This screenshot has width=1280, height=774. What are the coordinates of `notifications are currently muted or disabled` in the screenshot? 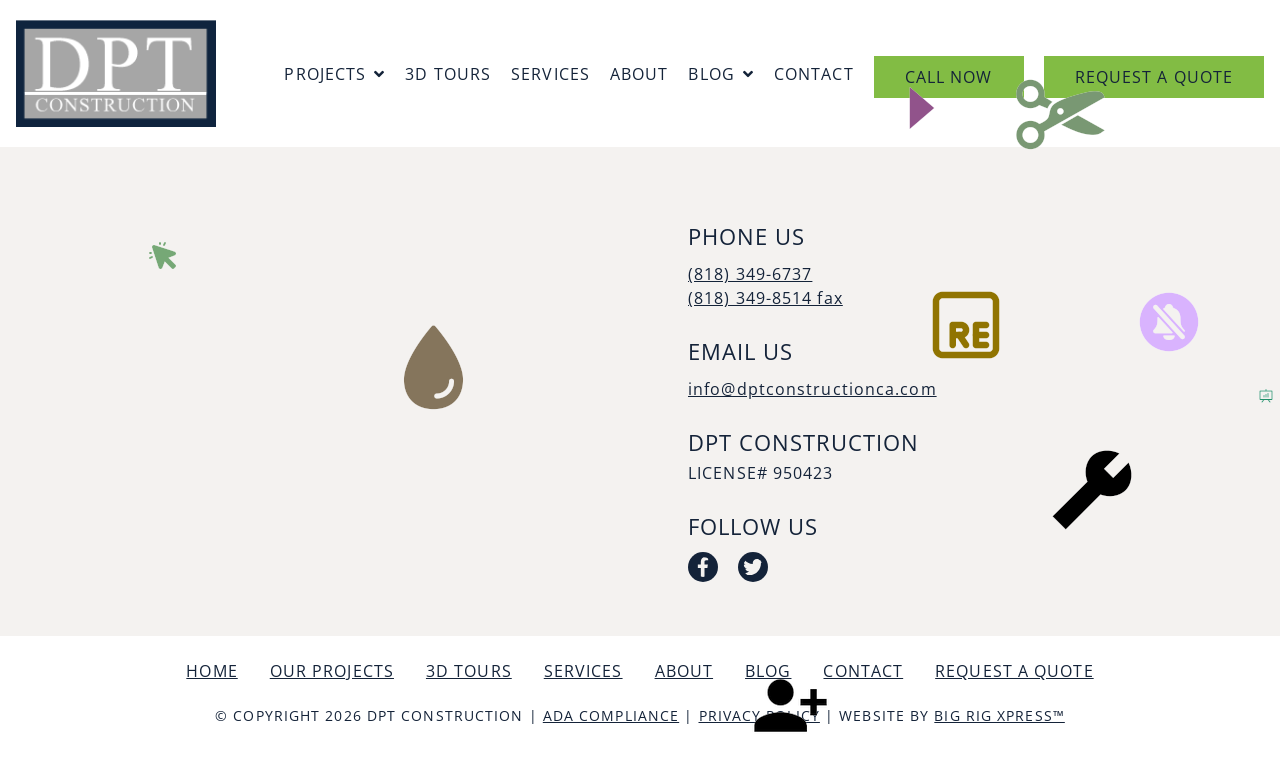 It's located at (1169, 322).